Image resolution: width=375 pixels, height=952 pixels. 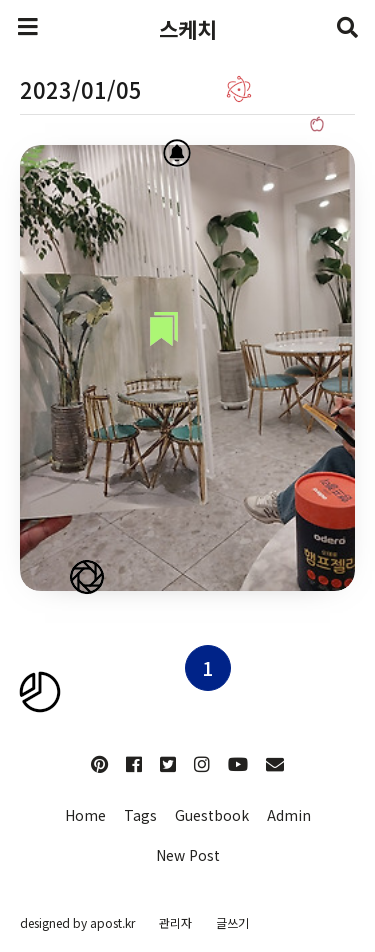 I want to click on view analytics or statistics breakdown, so click(x=40, y=692).